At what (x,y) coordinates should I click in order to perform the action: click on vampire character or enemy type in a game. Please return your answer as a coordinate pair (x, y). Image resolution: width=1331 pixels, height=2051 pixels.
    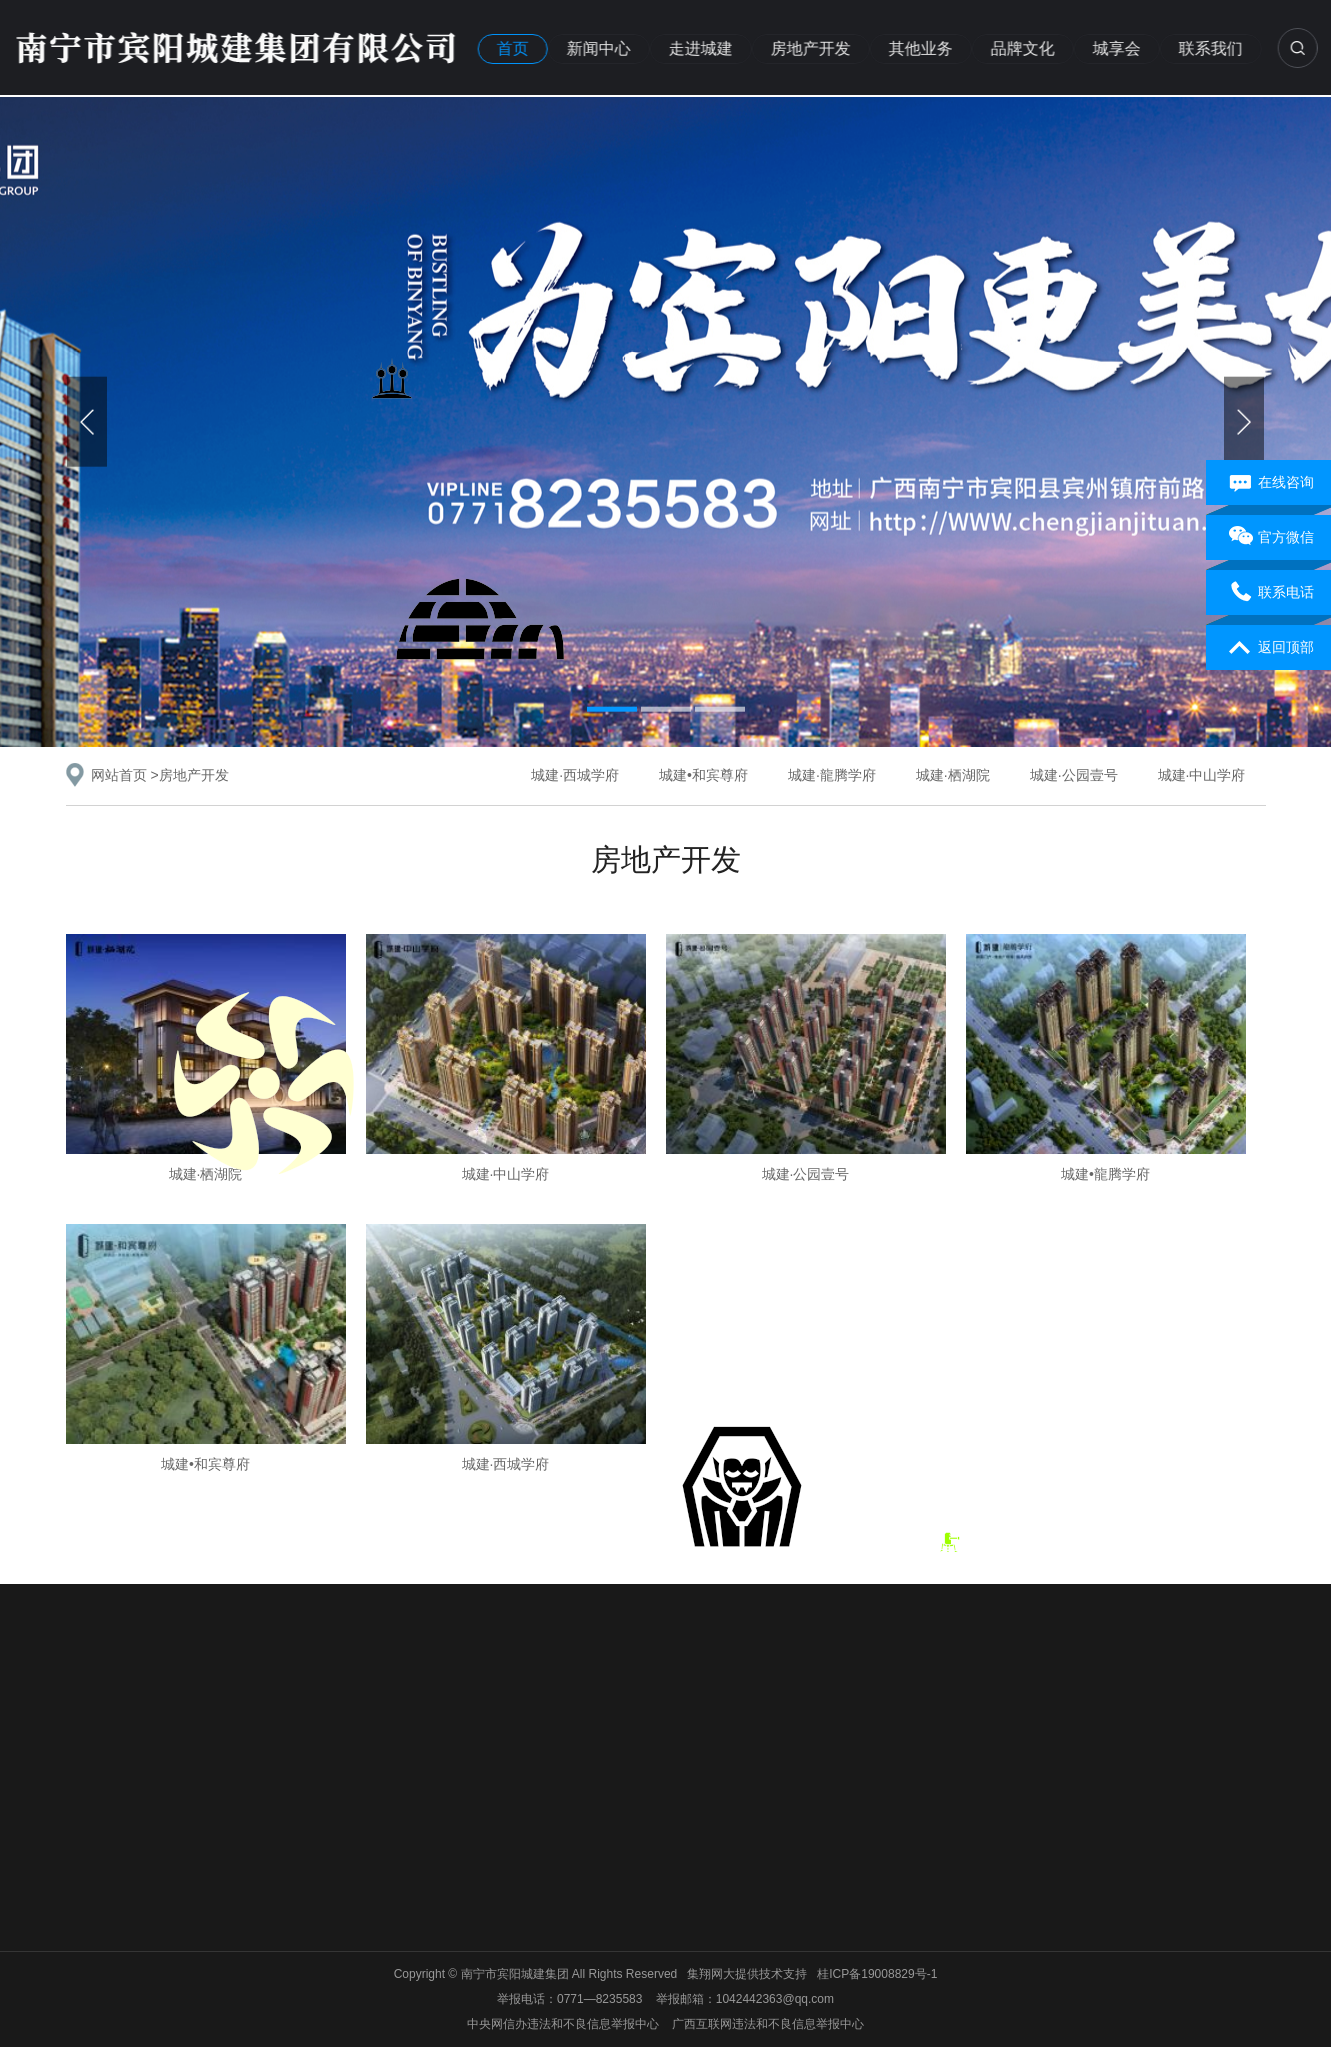
    Looking at the image, I should click on (742, 1486).